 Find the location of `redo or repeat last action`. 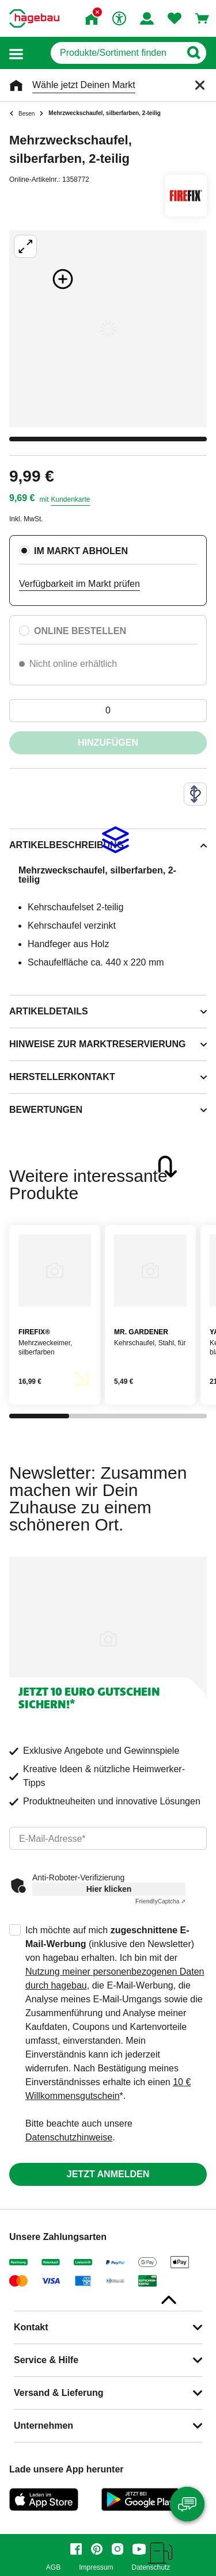

redo or repeat last action is located at coordinates (166, 1166).